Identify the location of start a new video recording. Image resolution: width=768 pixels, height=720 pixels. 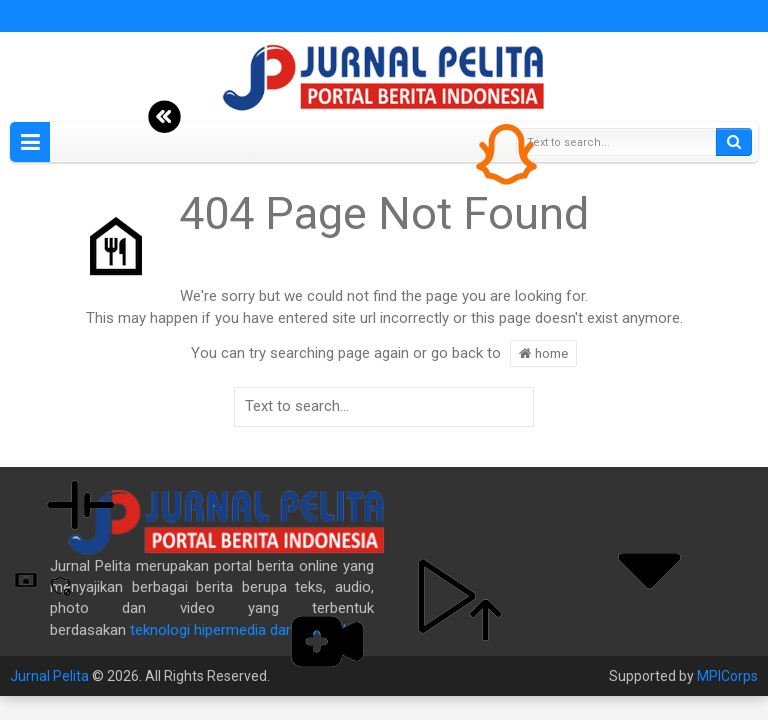
(327, 641).